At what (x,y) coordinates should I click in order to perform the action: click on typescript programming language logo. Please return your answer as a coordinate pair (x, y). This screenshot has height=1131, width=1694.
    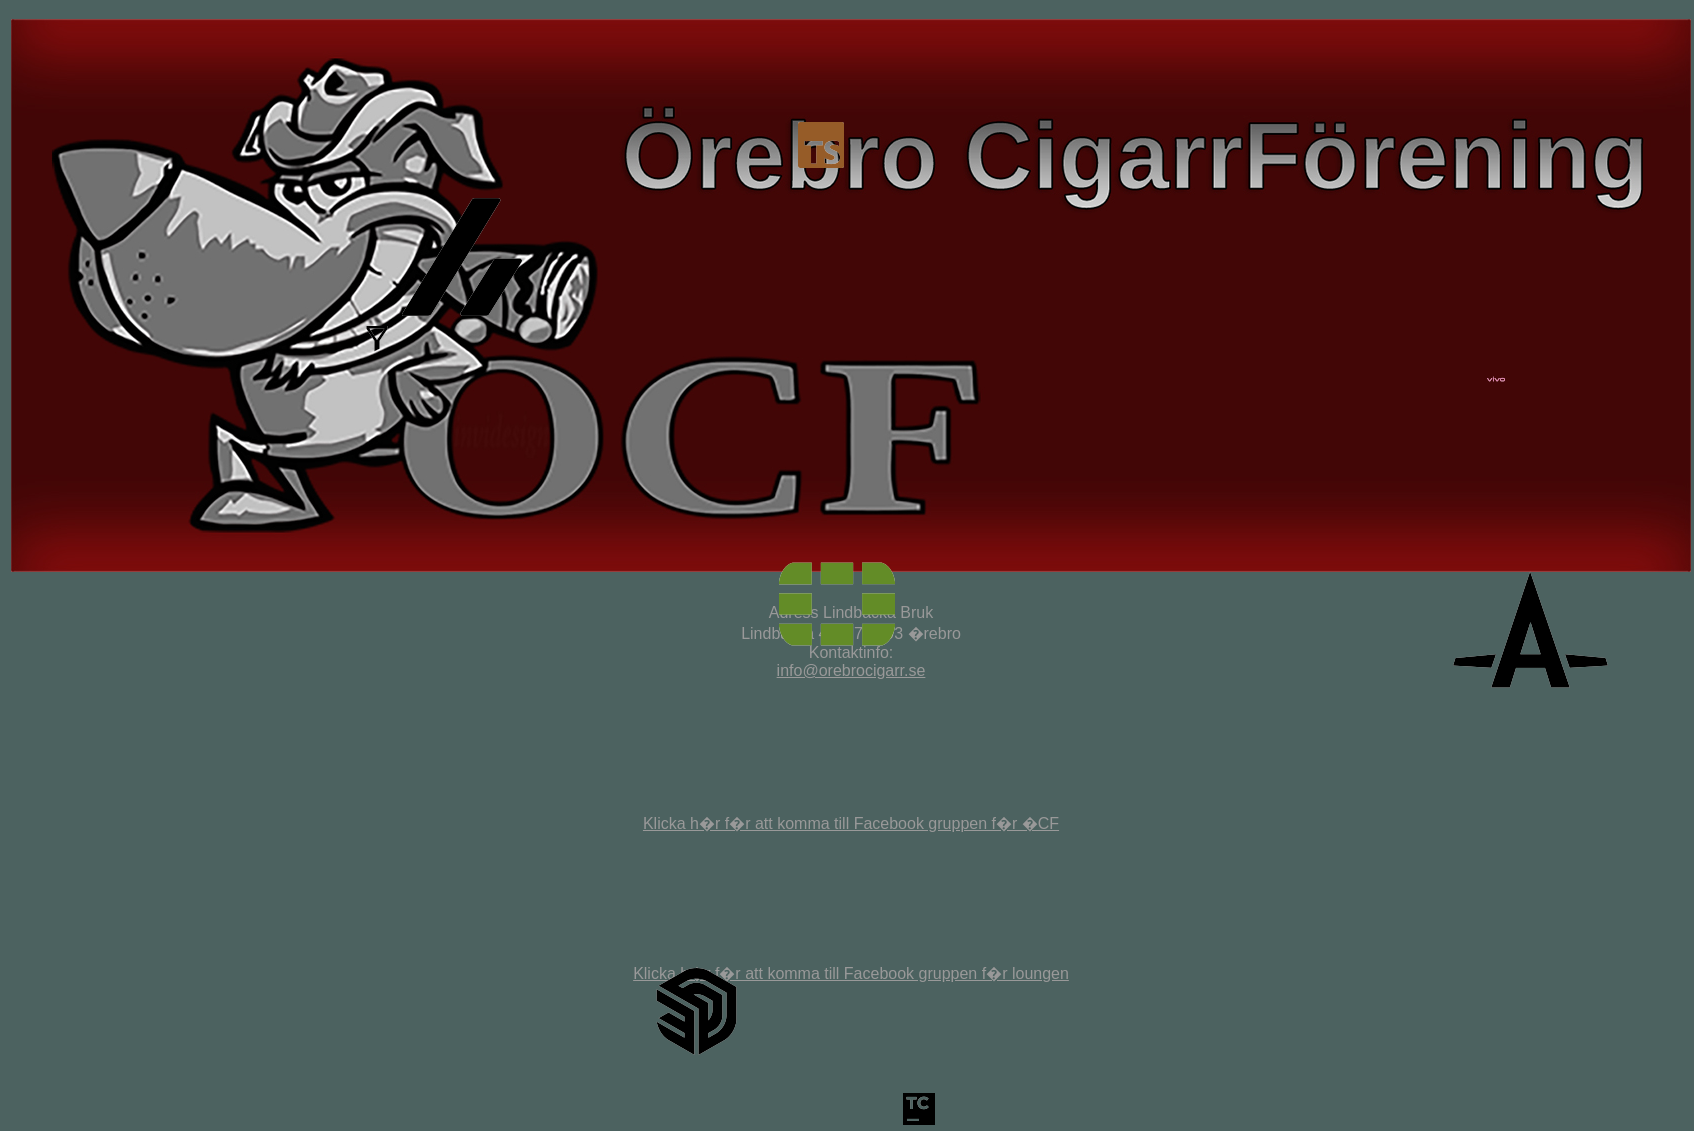
    Looking at the image, I should click on (821, 145).